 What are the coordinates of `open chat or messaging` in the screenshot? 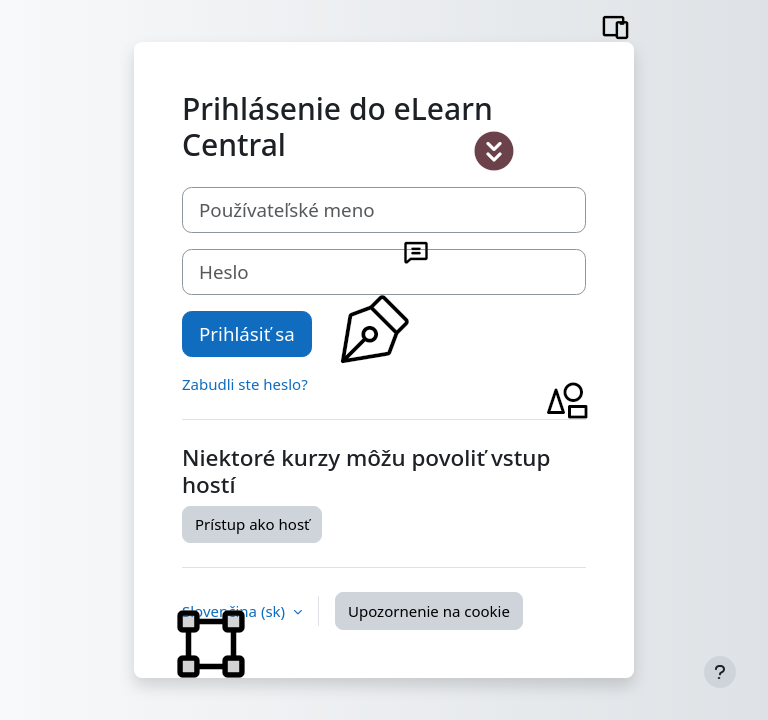 It's located at (416, 251).